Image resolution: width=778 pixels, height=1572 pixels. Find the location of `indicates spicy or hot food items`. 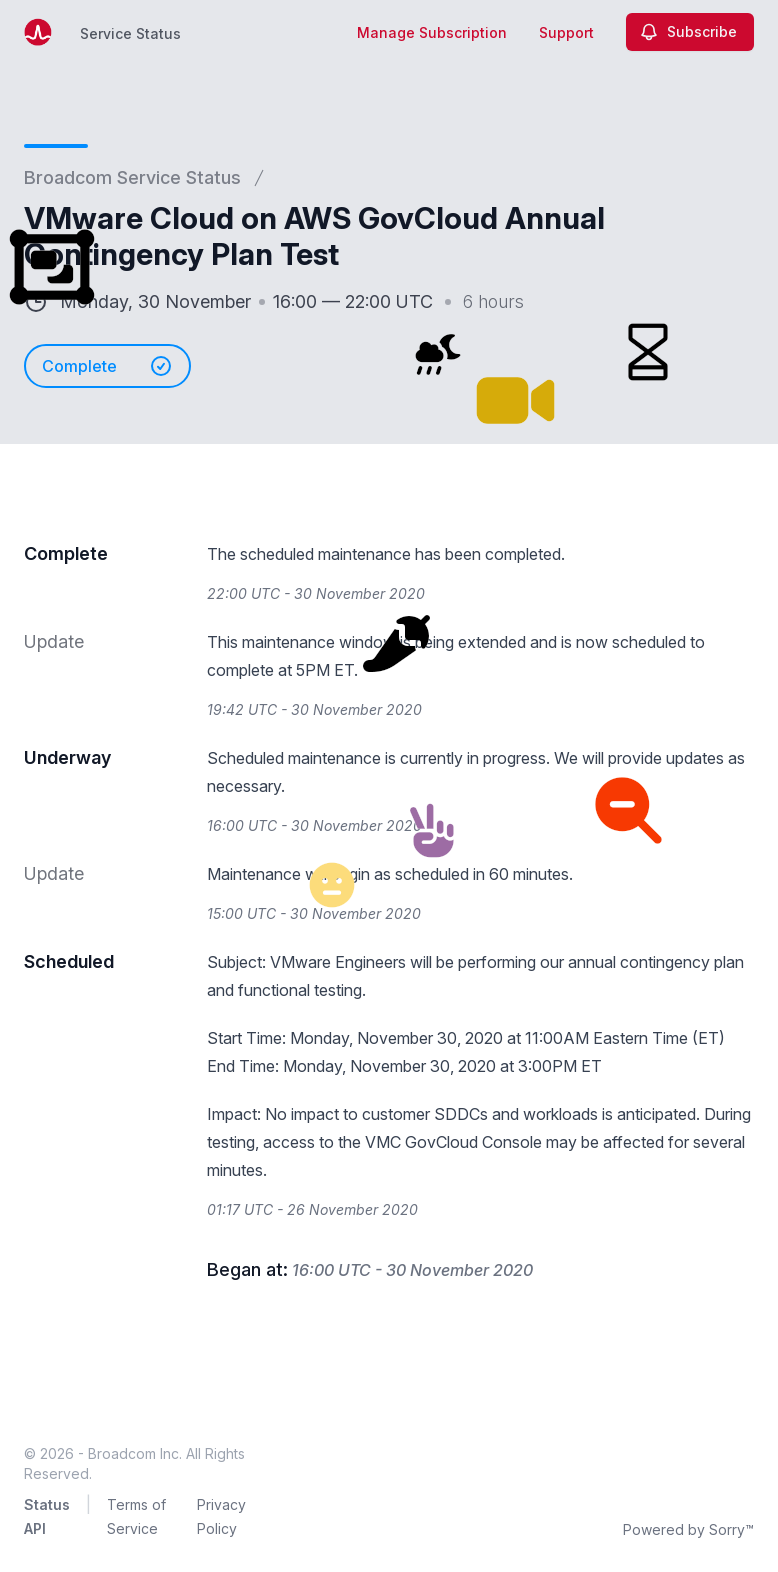

indicates spicy or hot food items is located at coordinates (397, 644).